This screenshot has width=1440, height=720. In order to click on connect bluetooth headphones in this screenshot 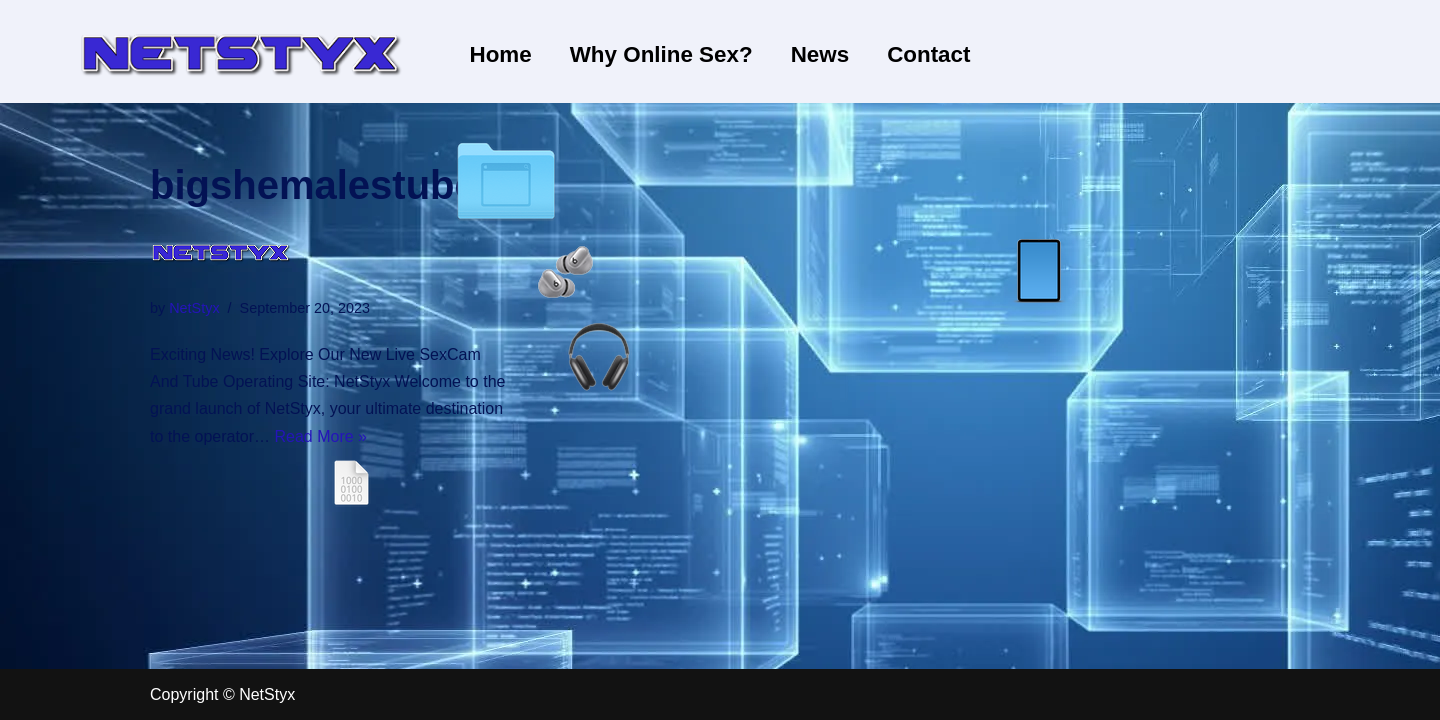, I will do `click(599, 357)`.